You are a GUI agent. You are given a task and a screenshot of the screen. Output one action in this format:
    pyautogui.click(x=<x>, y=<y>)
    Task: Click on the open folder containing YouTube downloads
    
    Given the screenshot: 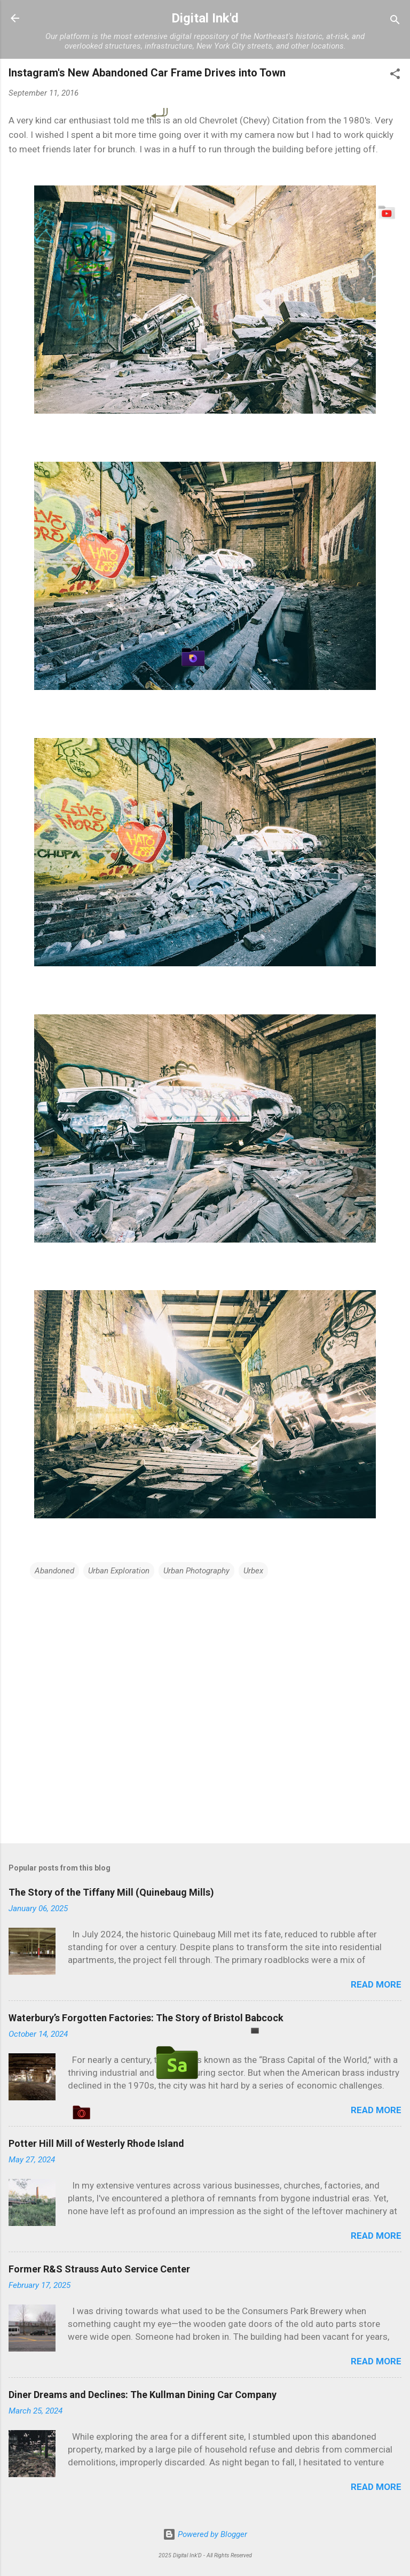 What is the action you would take?
    pyautogui.click(x=387, y=213)
    